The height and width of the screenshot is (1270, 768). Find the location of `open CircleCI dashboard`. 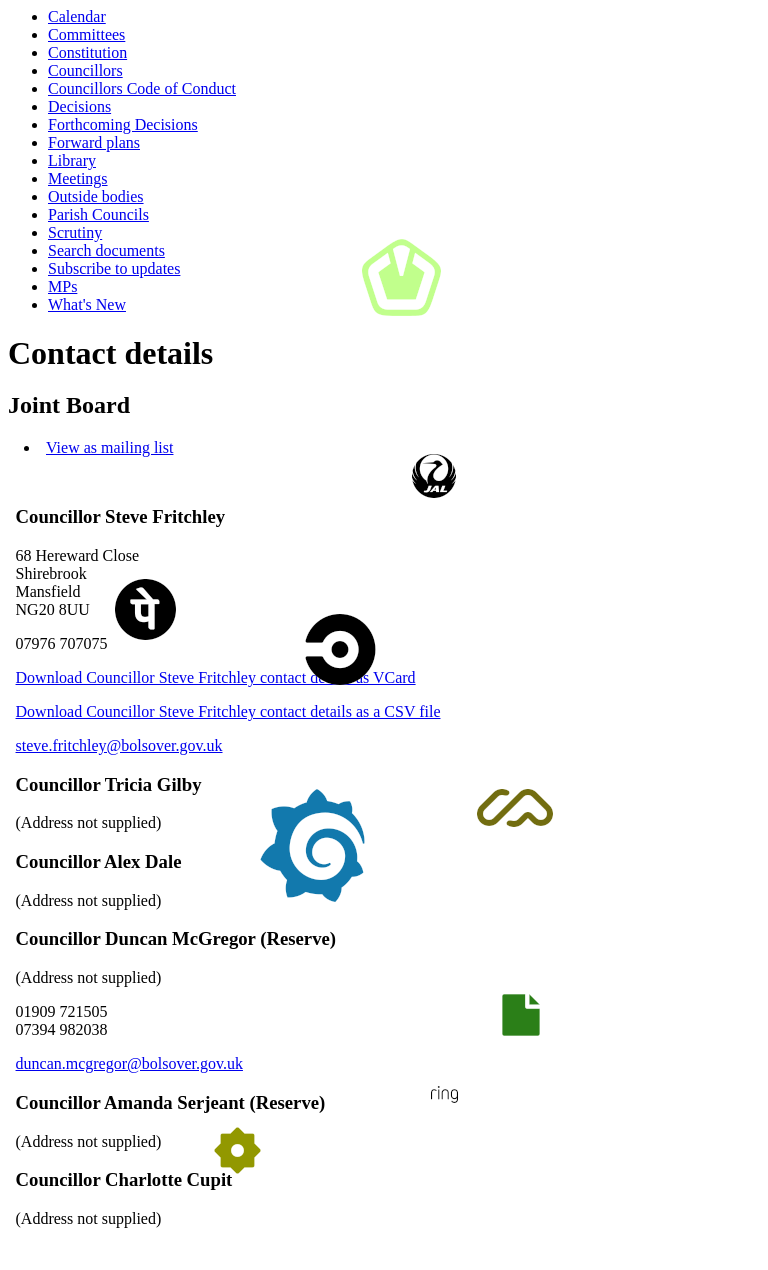

open CircleCI dashboard is located at coordinates (340, 649).